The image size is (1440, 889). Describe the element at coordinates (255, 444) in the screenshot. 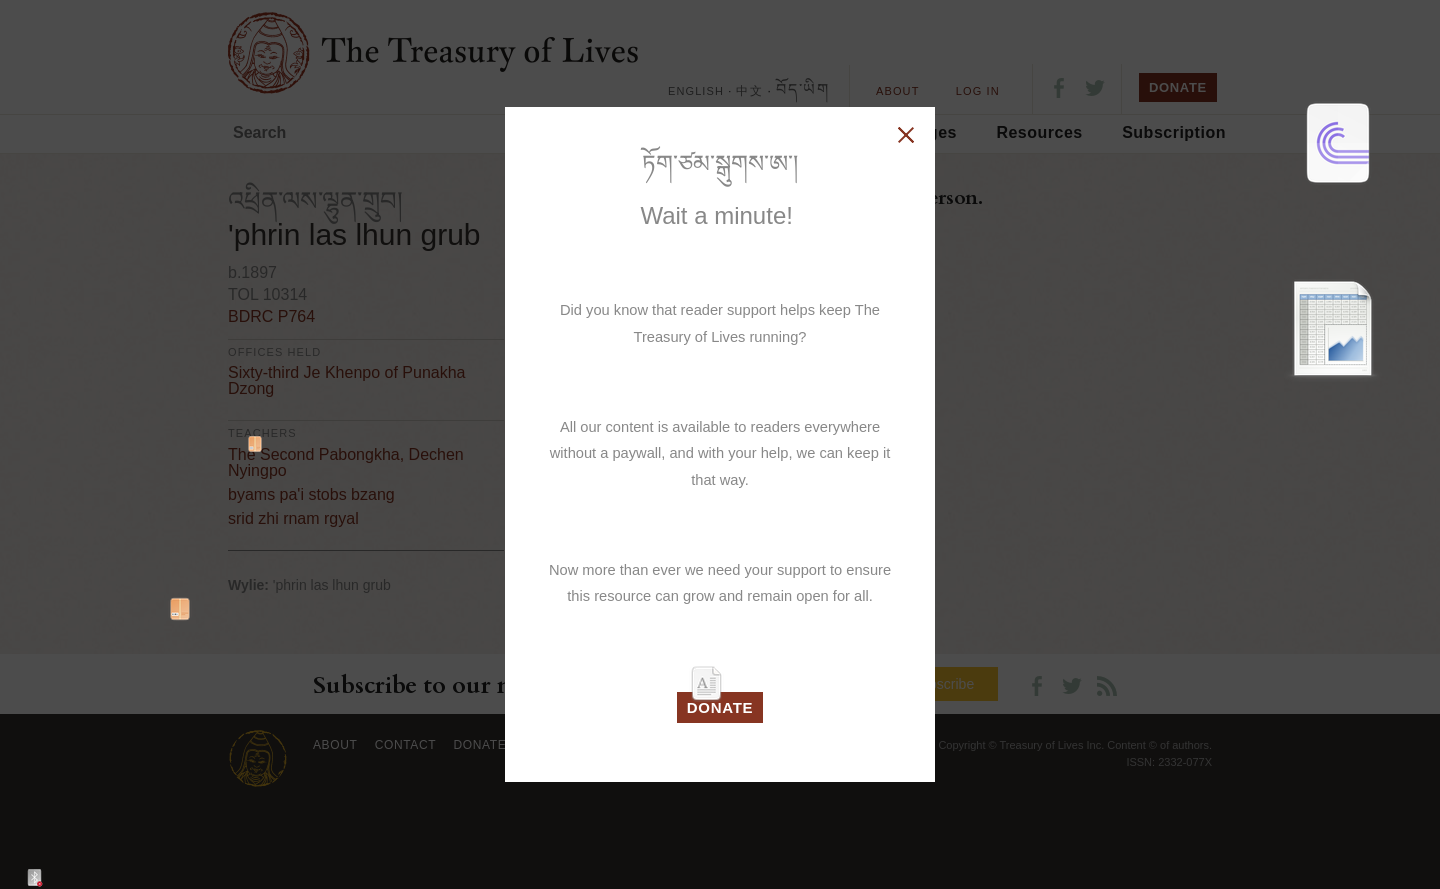

I see `compressed or archived file type indicator` at that location.